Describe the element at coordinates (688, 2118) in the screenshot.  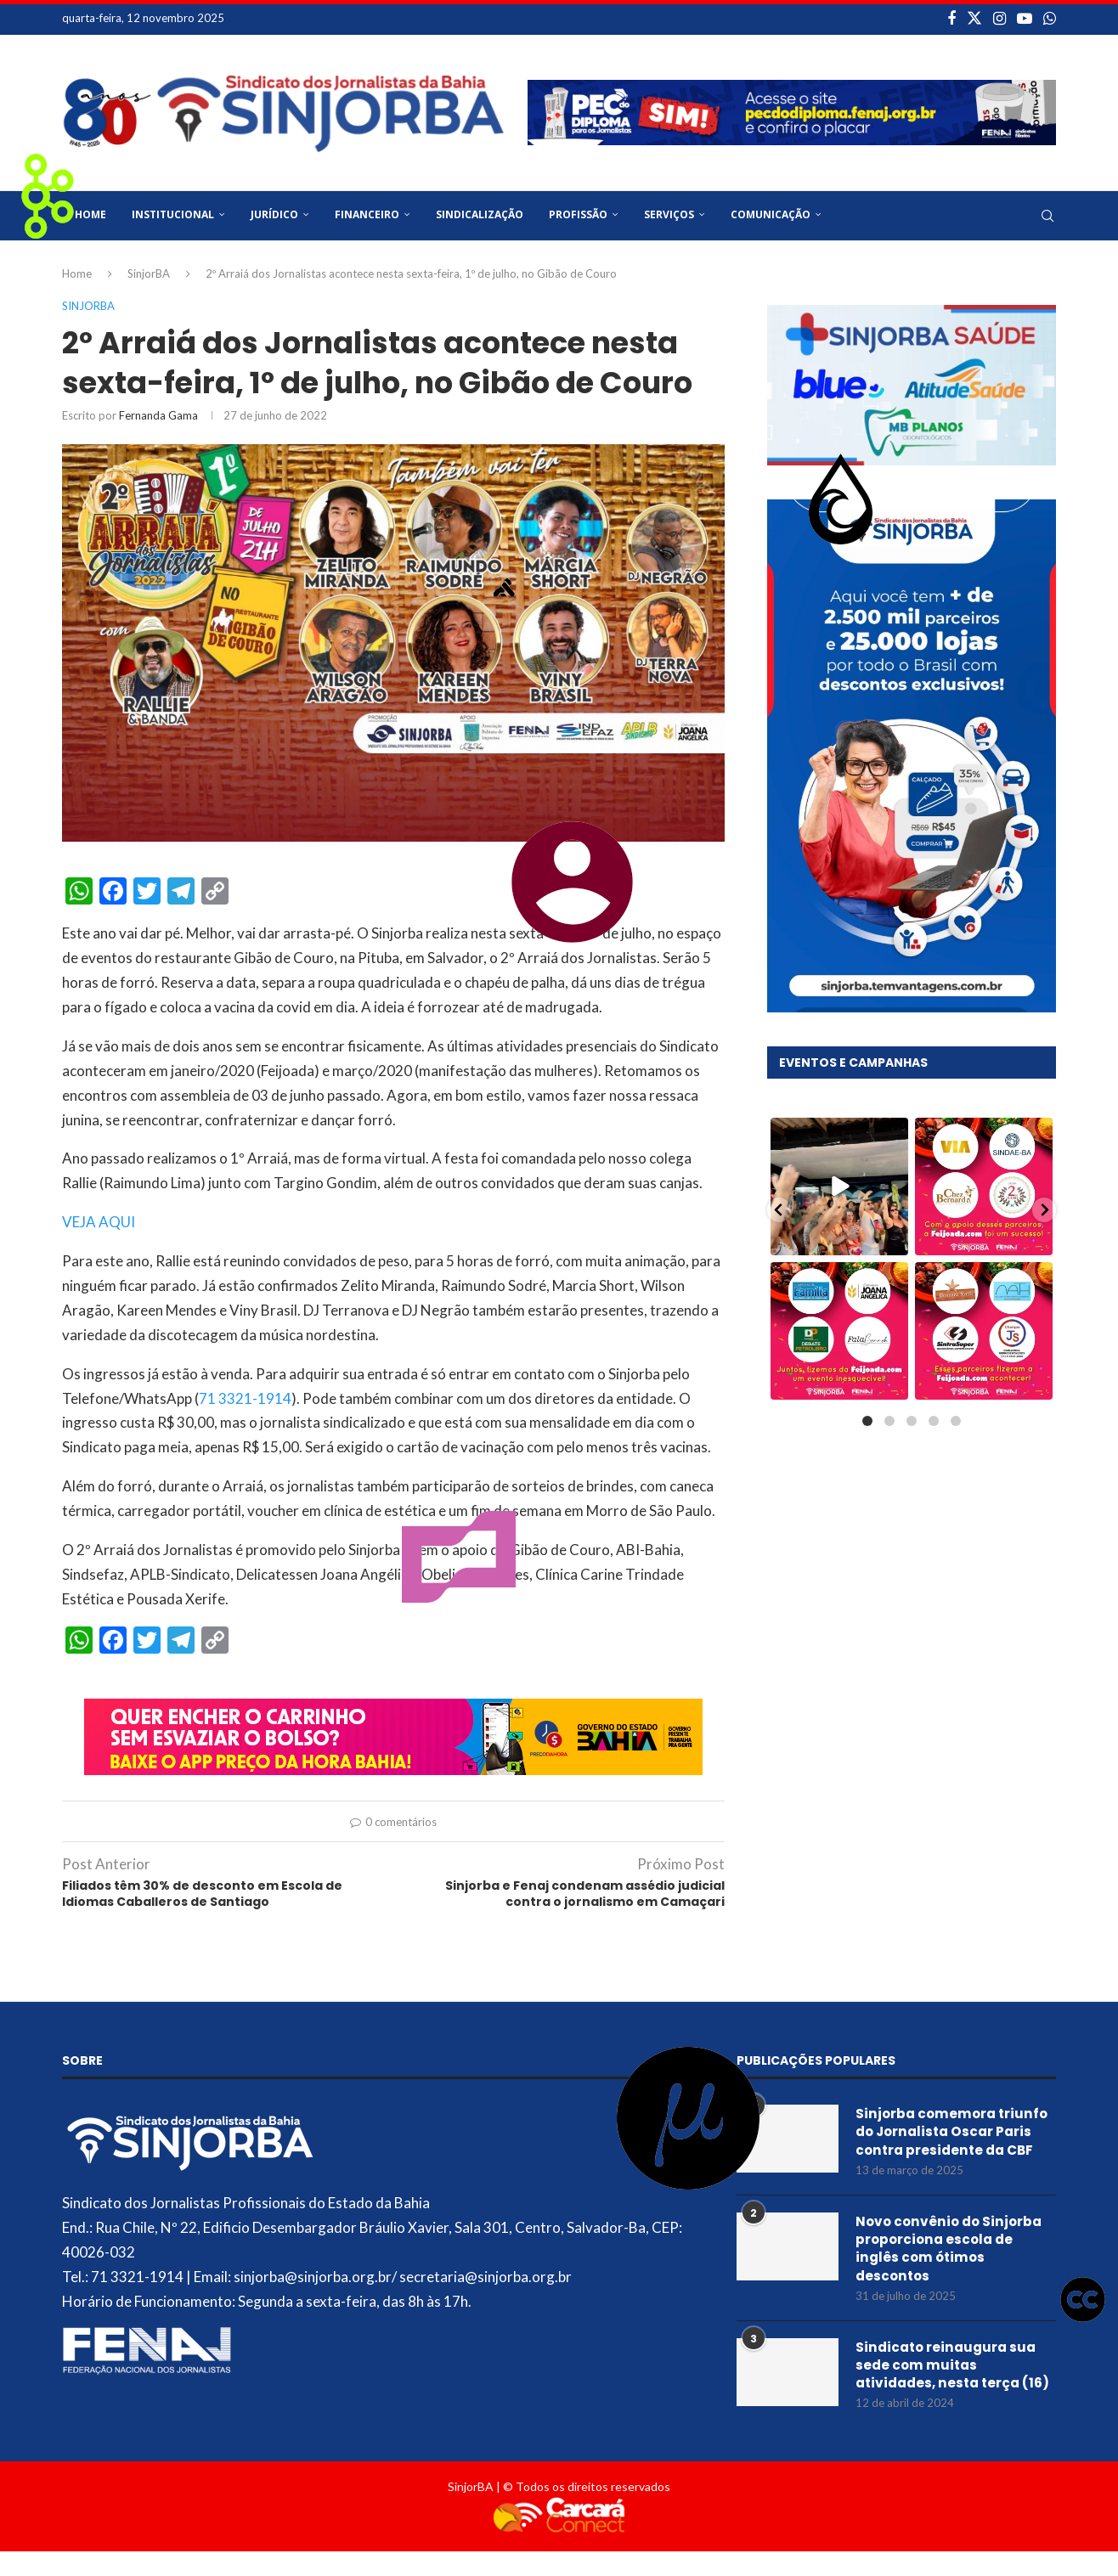
I see `open microeditor application` at that location.